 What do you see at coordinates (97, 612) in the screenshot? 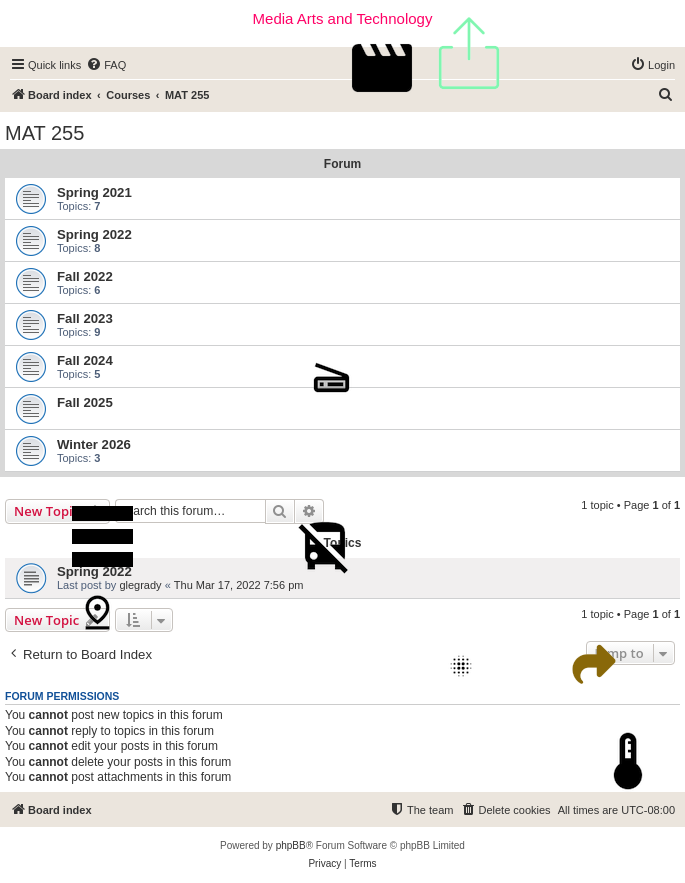
I see `drop a pin on the map` at bounding box center [97, 612].